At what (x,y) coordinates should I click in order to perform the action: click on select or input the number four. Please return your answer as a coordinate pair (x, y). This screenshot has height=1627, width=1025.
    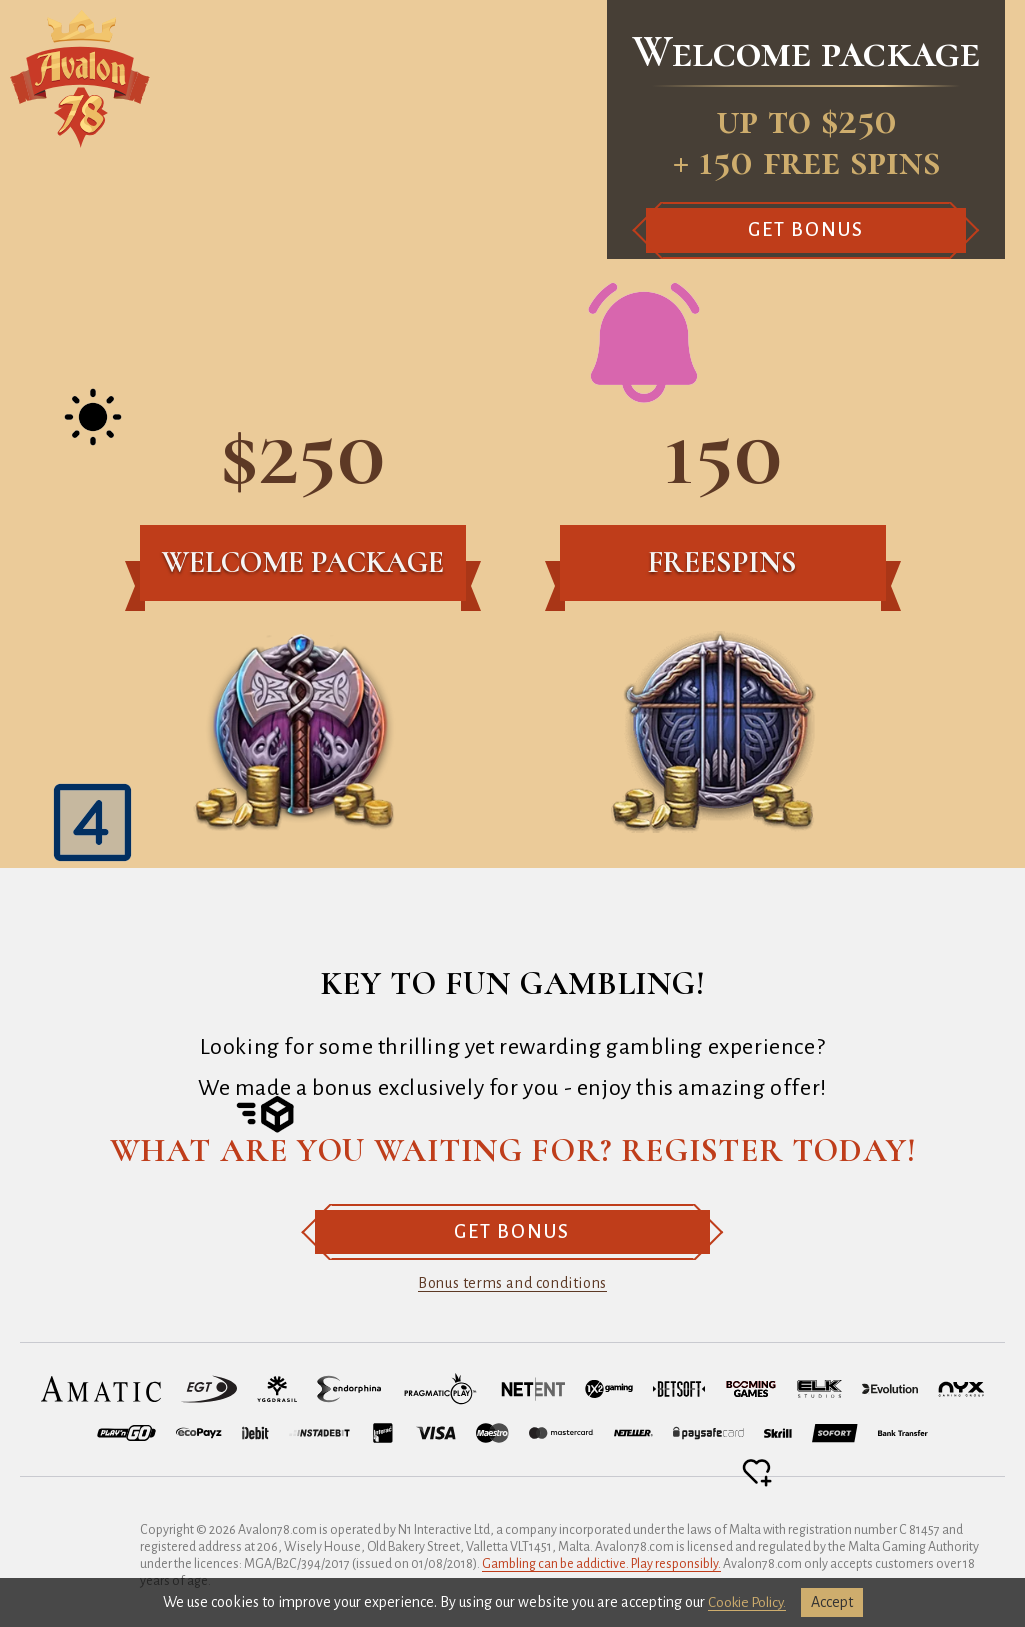
    Looking at the image, I should click on (92, 822).